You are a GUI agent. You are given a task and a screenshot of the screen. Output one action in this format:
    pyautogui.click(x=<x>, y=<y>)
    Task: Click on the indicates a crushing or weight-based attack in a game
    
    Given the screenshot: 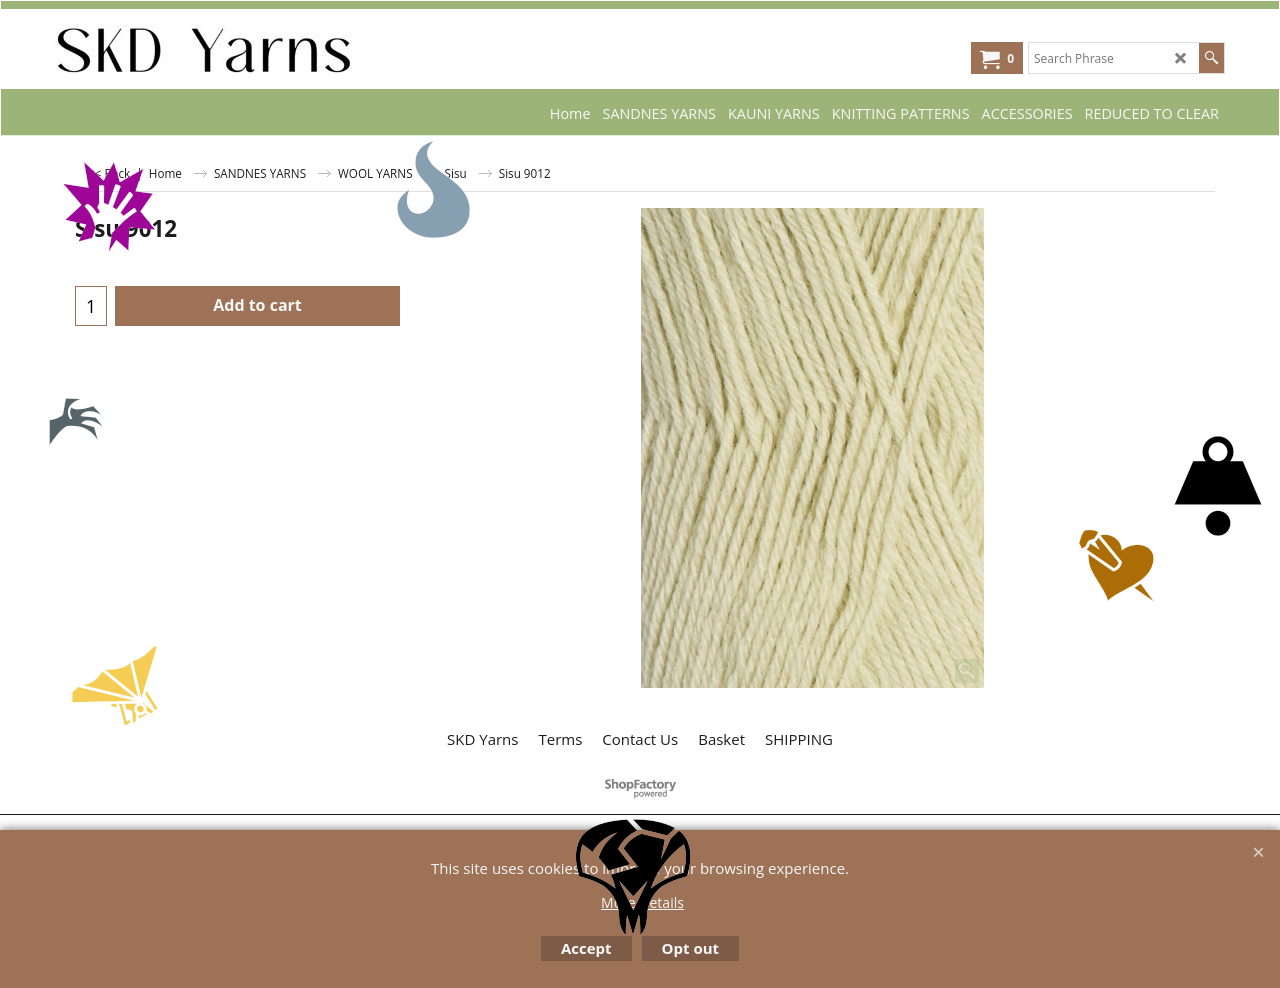 What is the action you would take?
    pyautogui.click(x=1218, y=486)
    